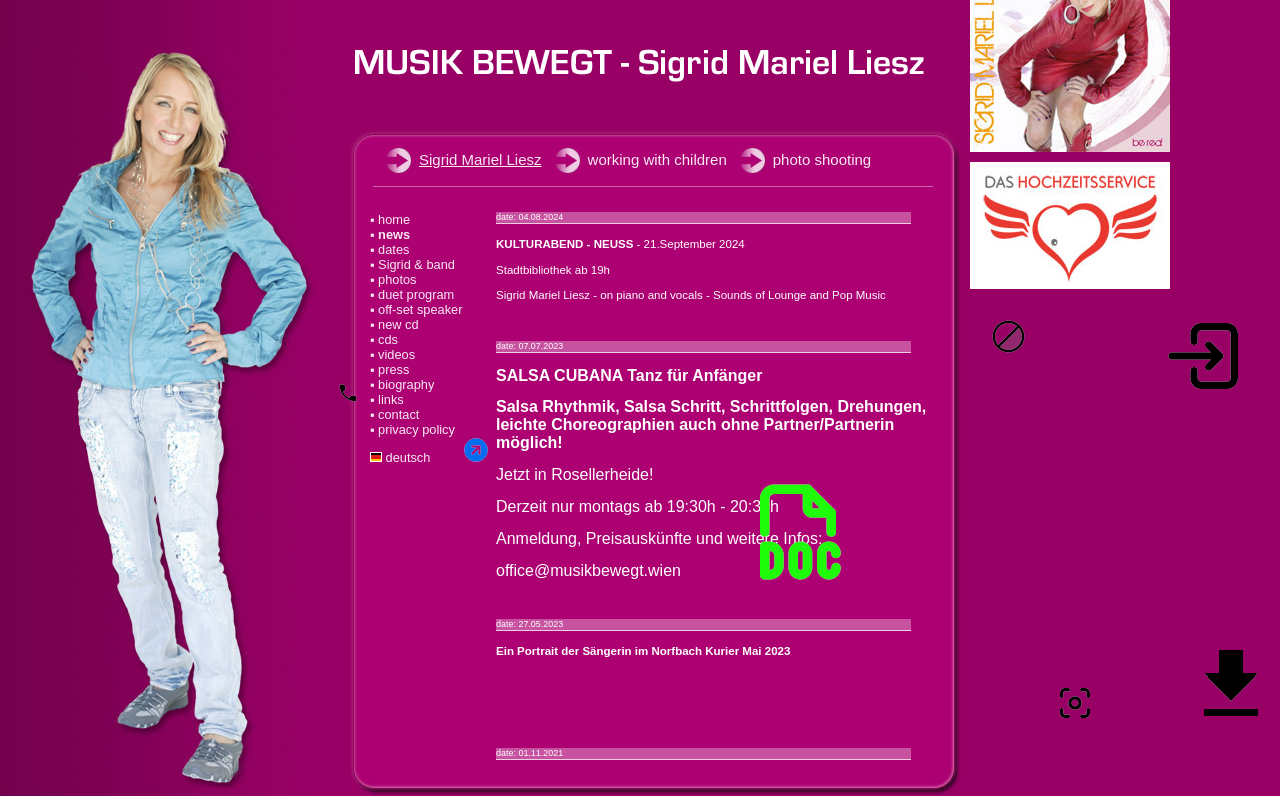  What do you see at coordinates (348, 393) in the screenshot?
I see `make a phone call` at bounding box center [348, 393].